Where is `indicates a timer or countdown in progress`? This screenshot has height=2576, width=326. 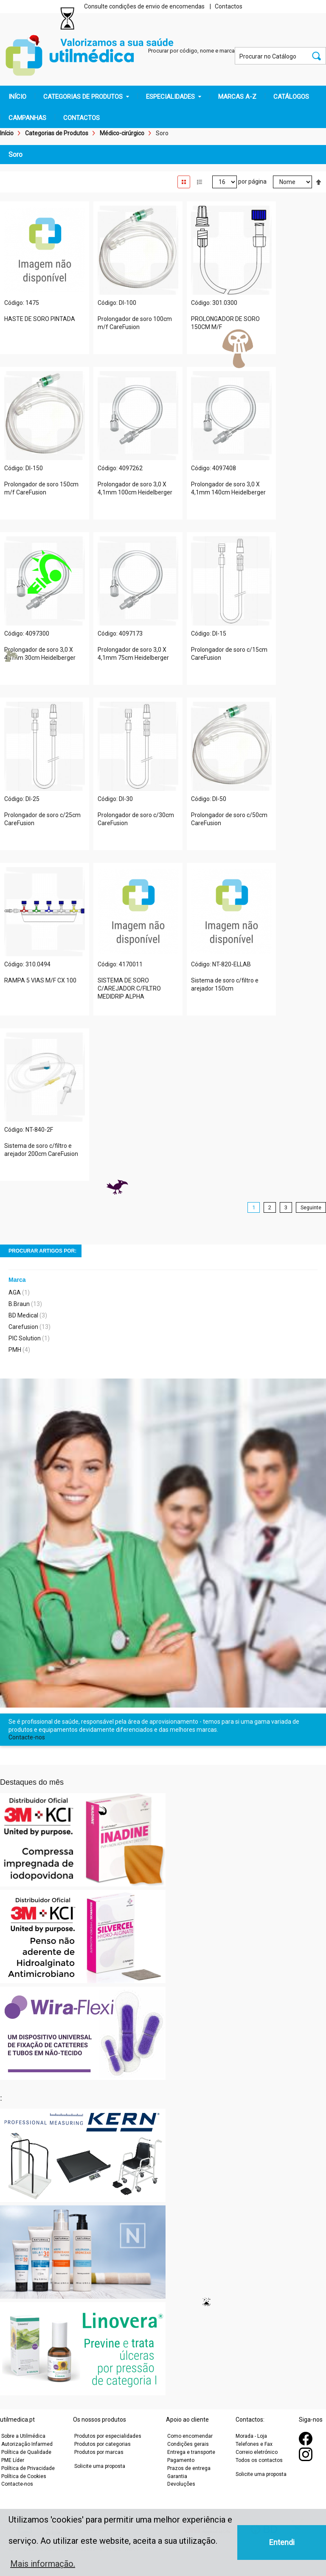 indicates a timer or countdown in progress is located at coordinates (67, 18).